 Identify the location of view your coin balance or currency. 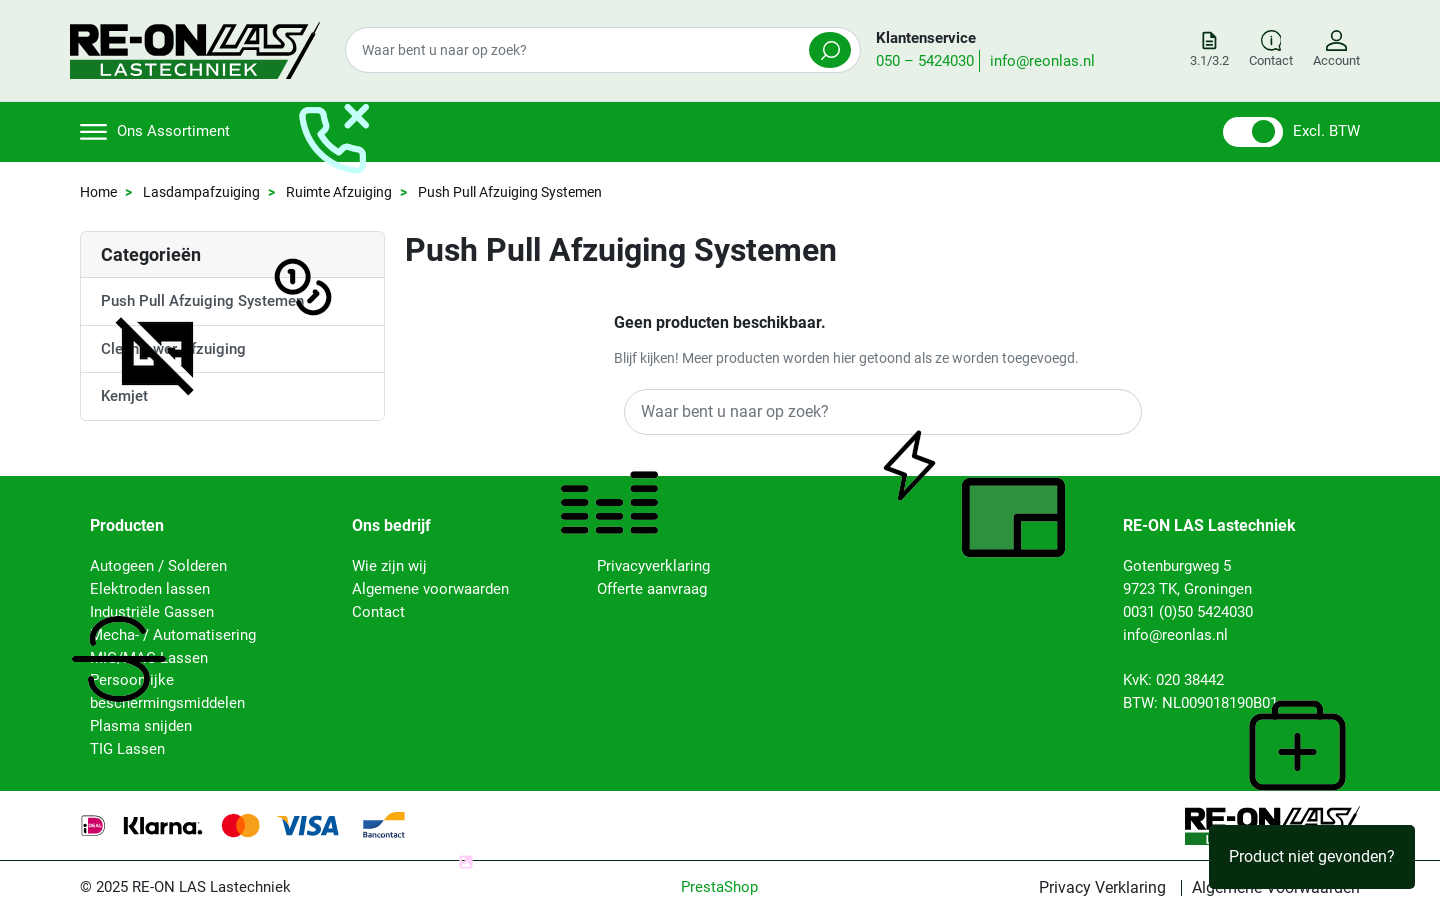
(303, 287).